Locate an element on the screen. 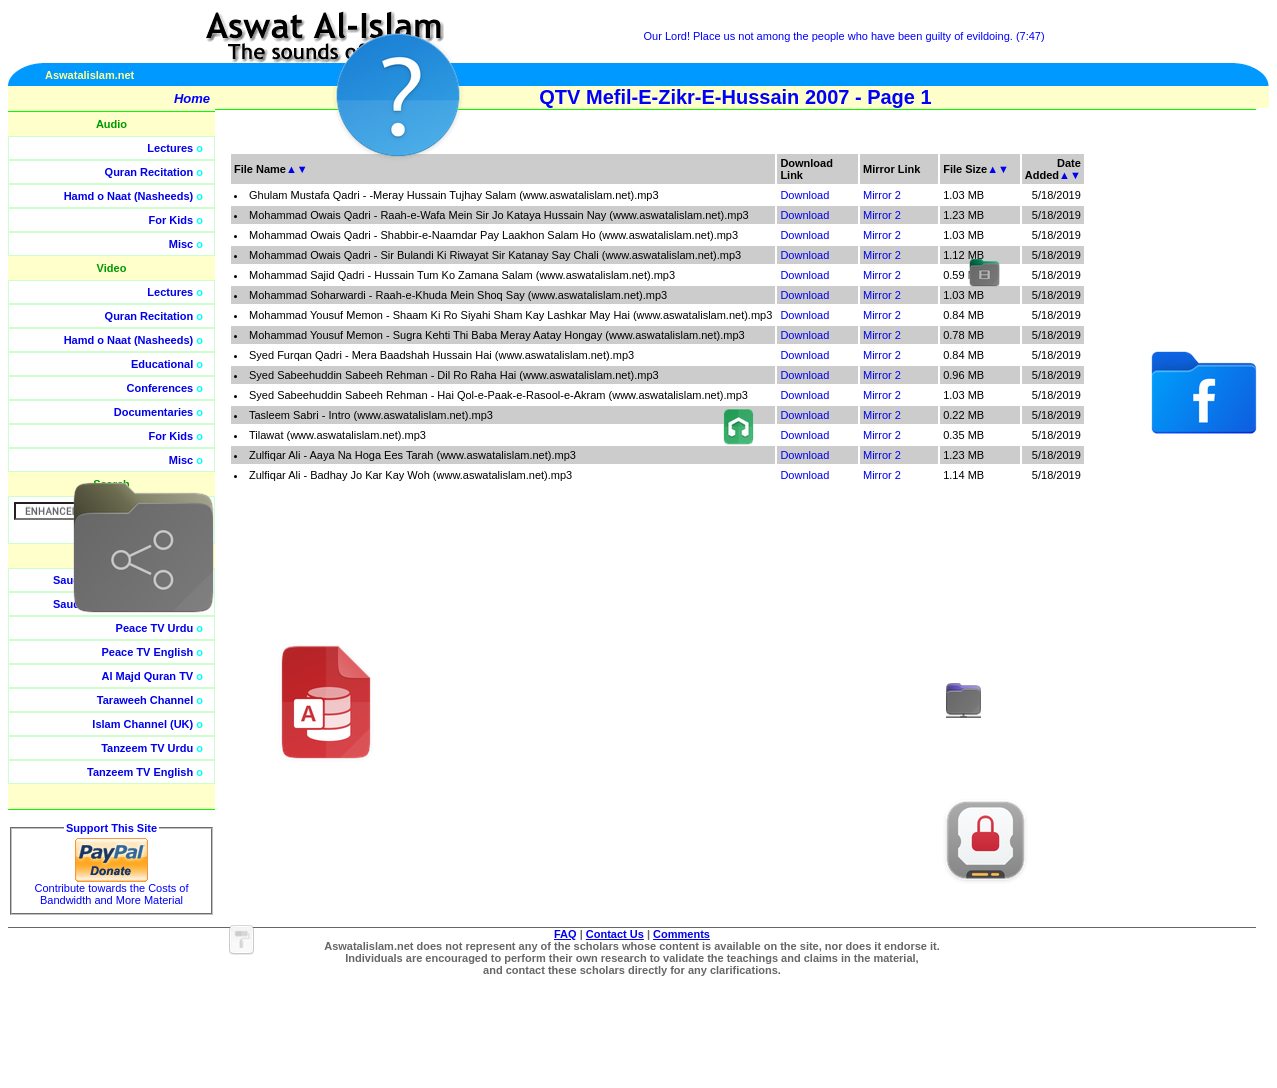  access your public shared folder is located at coordinates (143, 547).